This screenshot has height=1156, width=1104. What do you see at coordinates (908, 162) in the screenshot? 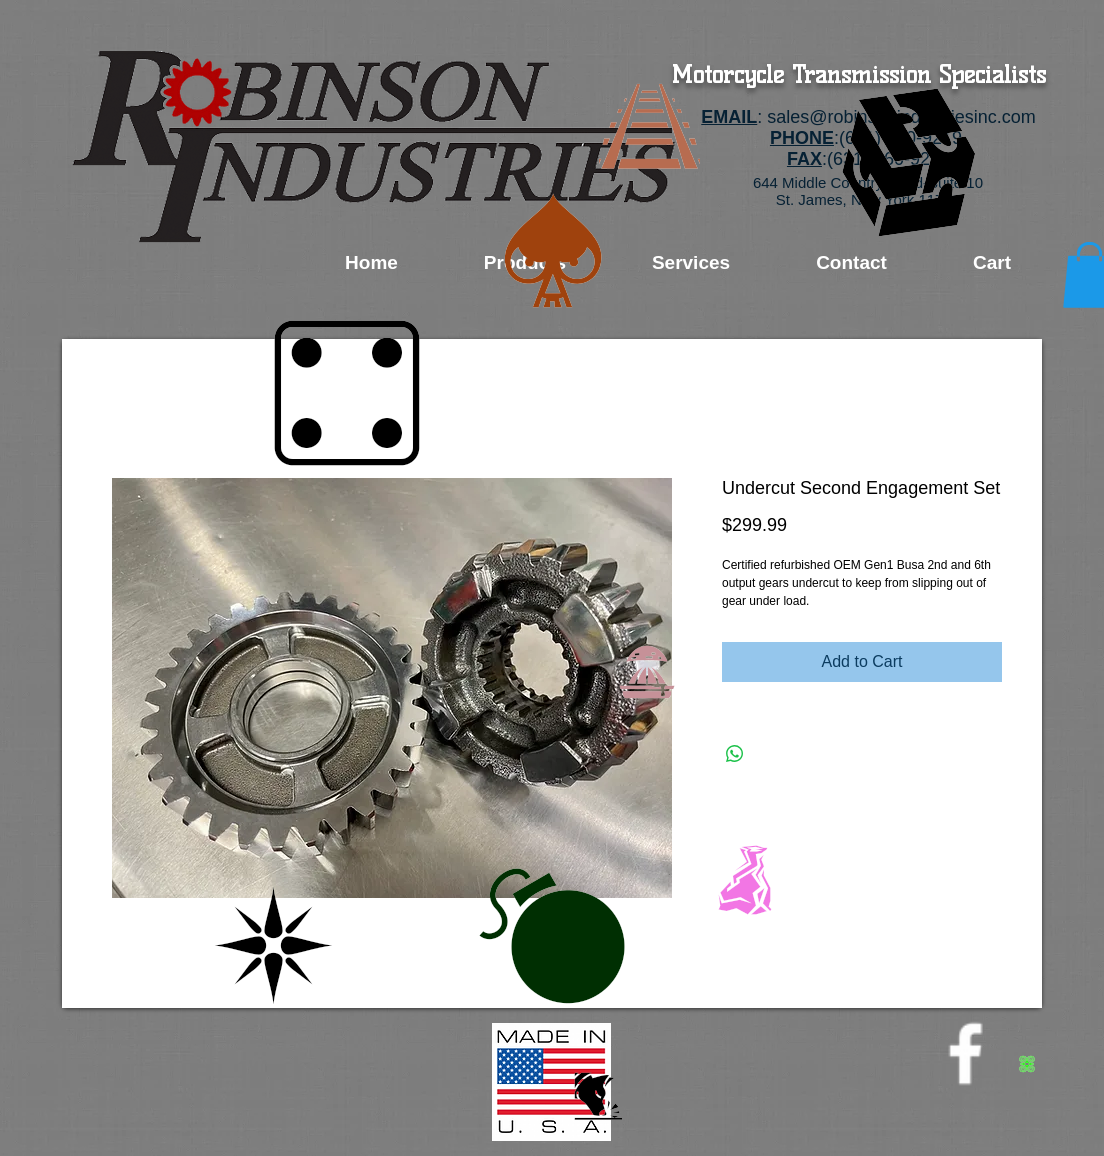
I see `access puzzle or jigsaw game` at bounding box center [908, 162].